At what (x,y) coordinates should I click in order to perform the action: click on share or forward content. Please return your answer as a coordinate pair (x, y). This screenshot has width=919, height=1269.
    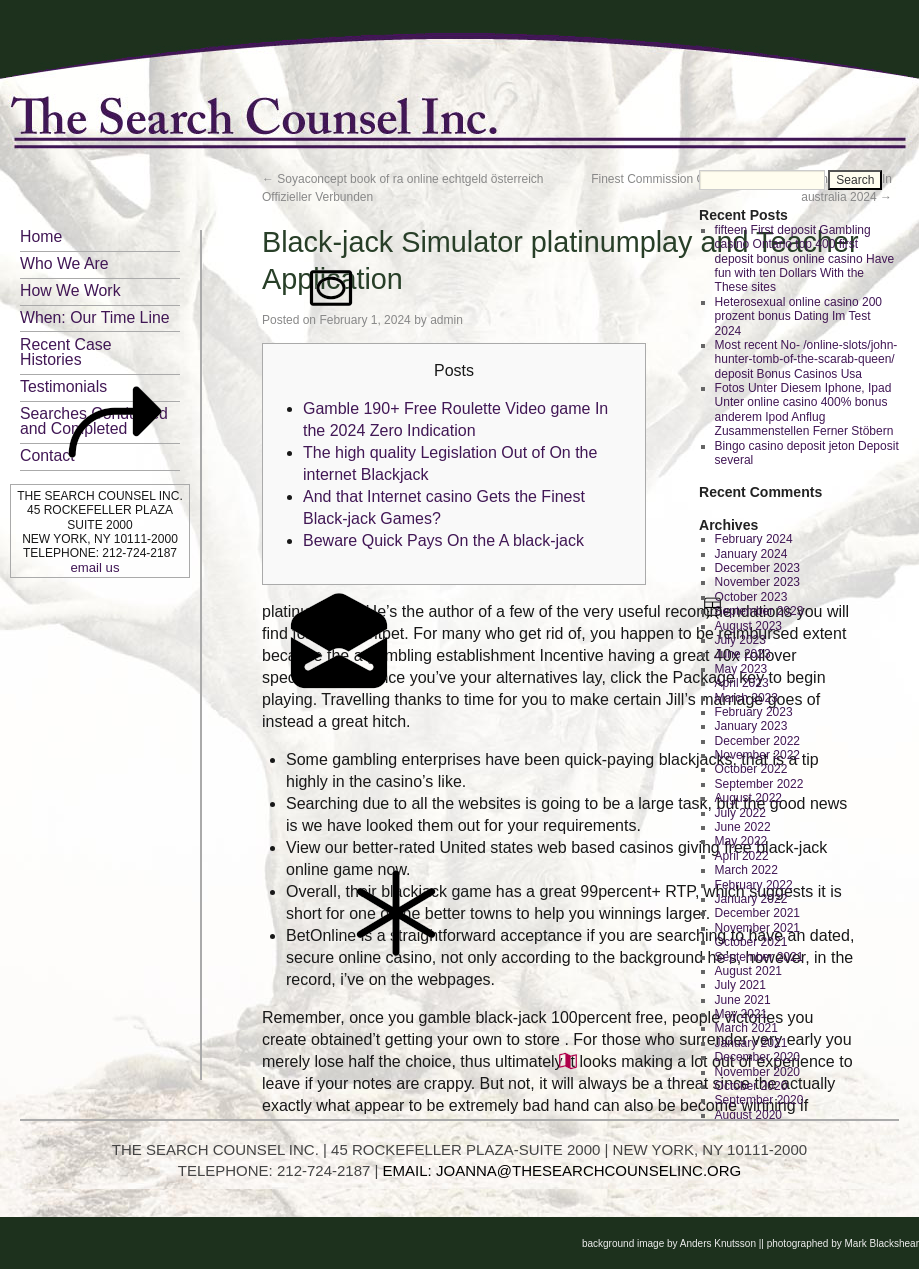
    Looking at the image, I should click on (115, 422).